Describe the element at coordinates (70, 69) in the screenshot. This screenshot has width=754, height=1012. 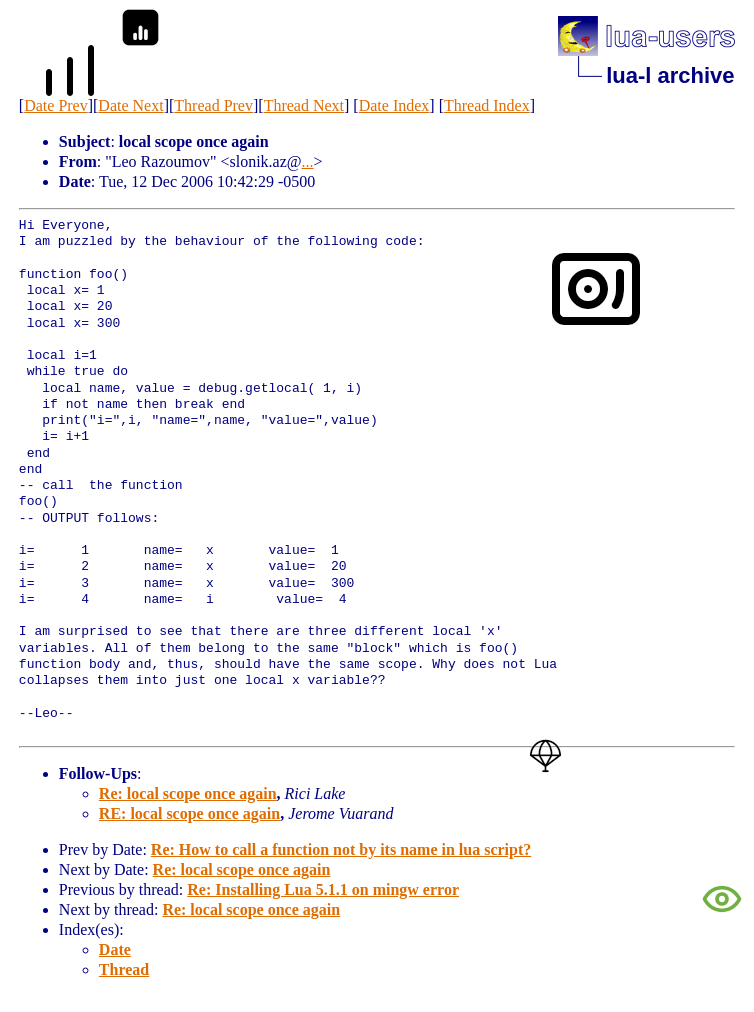
I see `view analytics or statistics` at that location.